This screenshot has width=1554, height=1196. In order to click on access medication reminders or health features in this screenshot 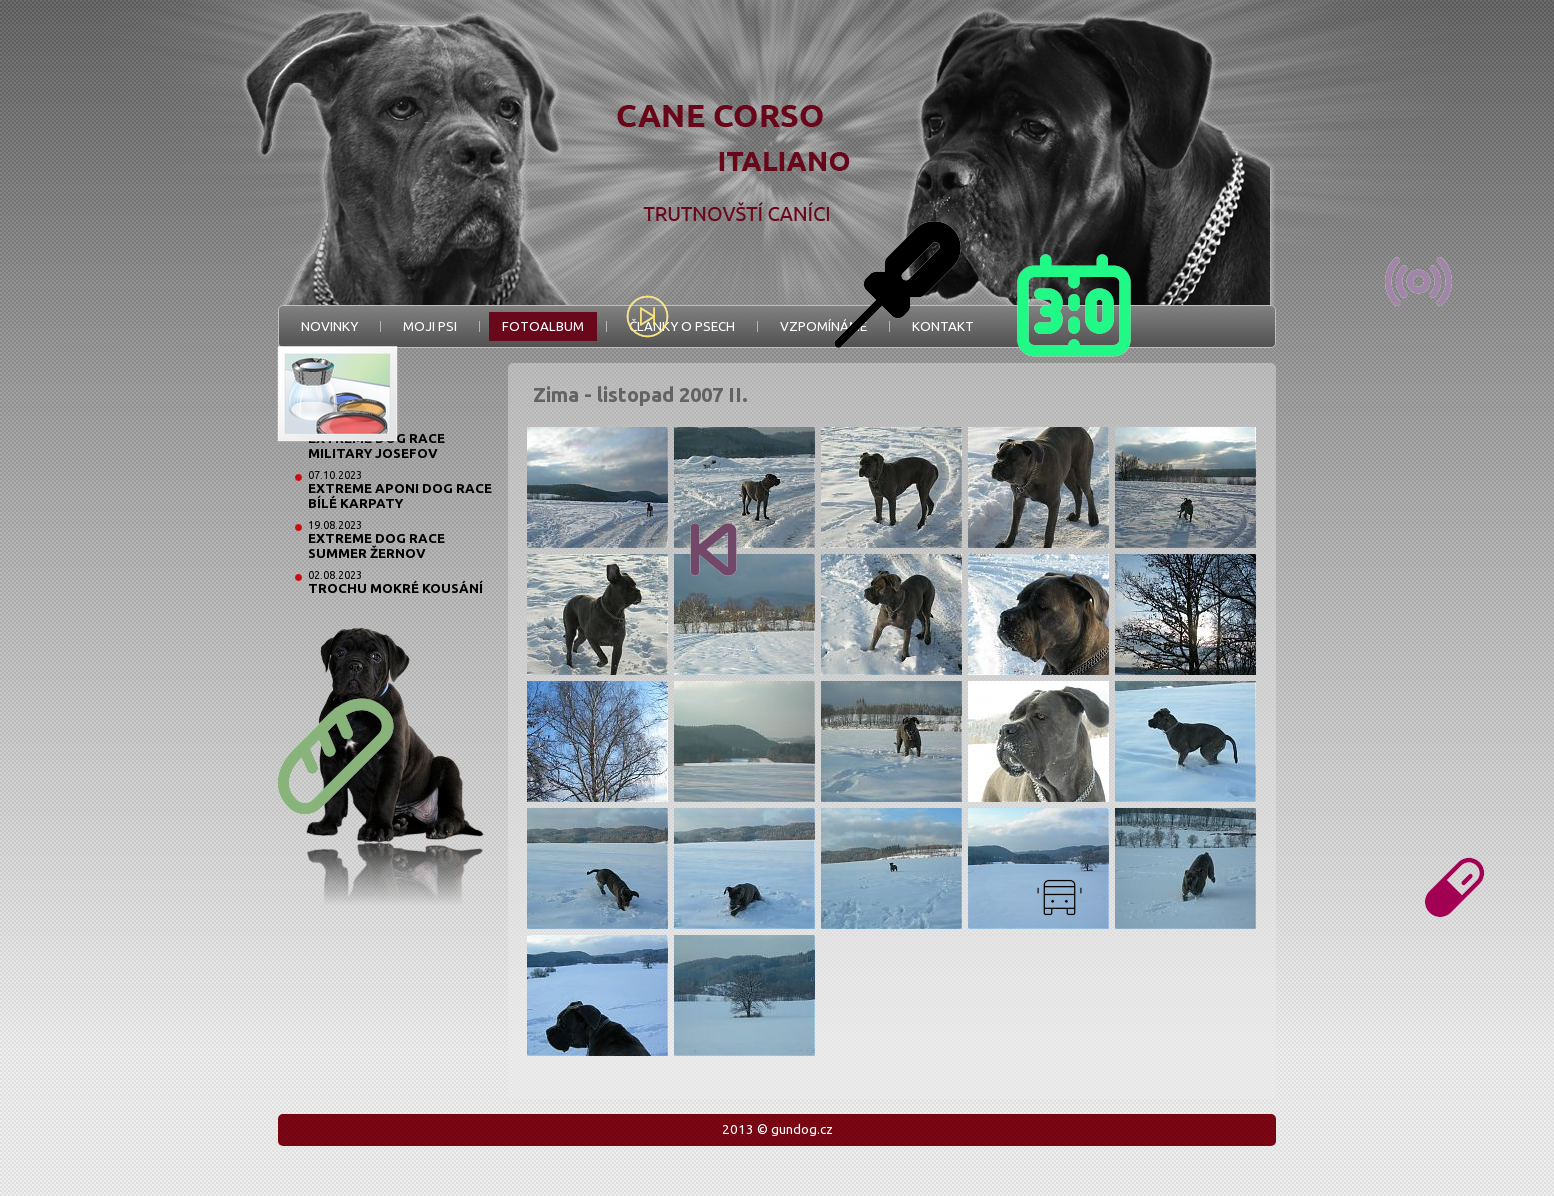, I will do `click(1454, 887)`.